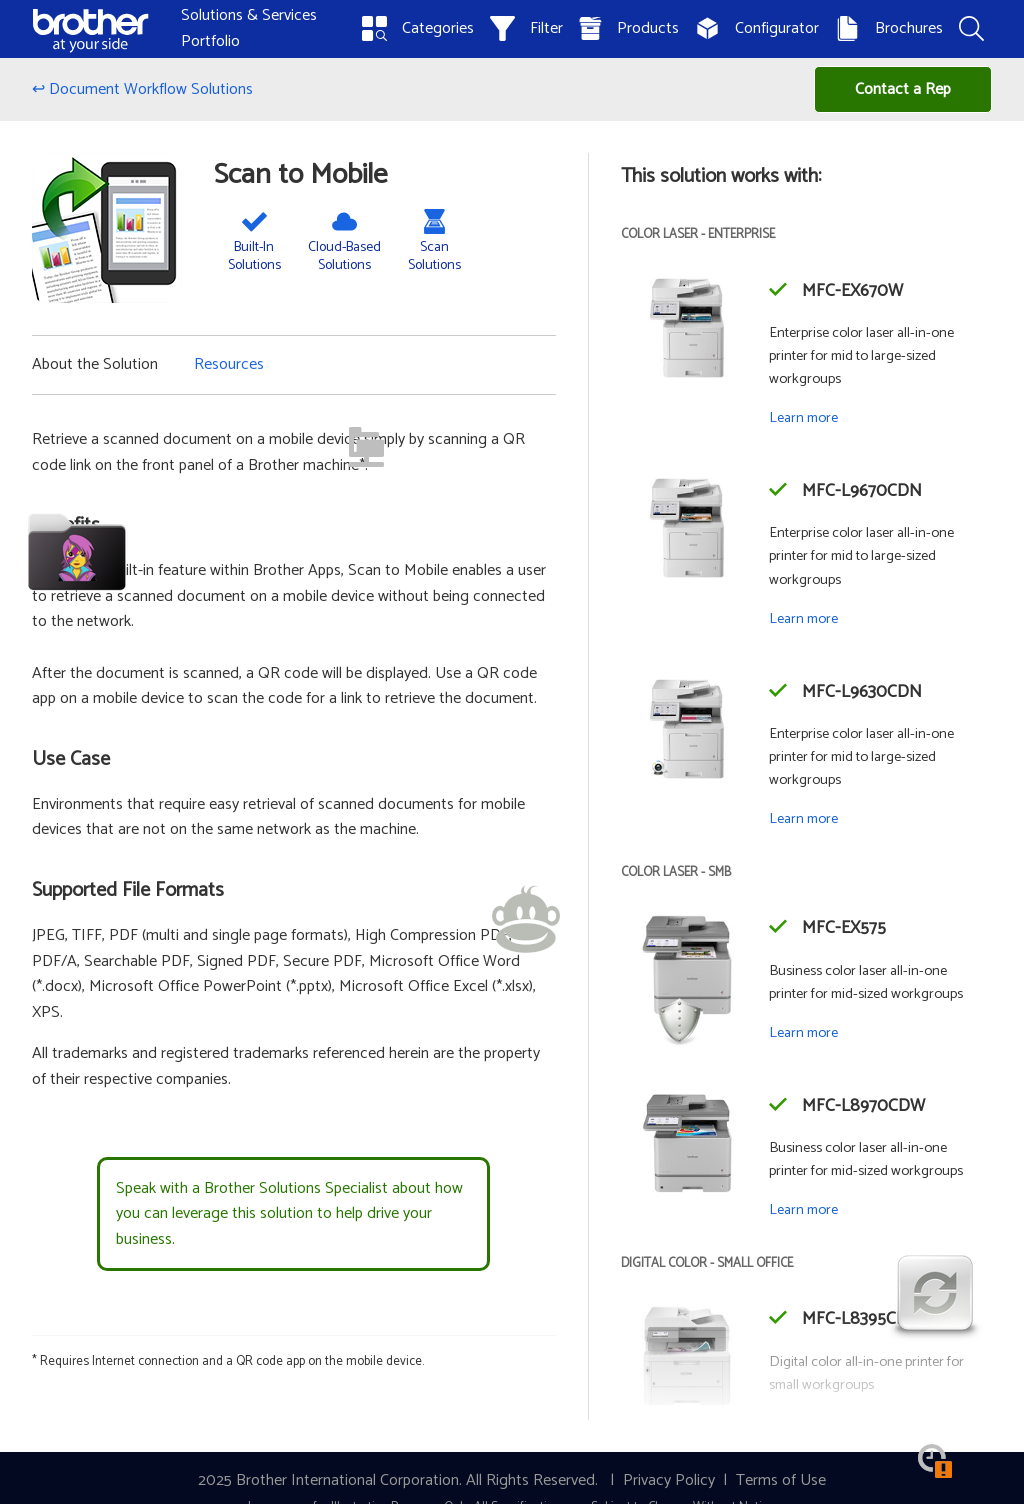 This screenshot has height=1504, width=1024. I want to click on insert monkey face emoji, so click(526, 919).